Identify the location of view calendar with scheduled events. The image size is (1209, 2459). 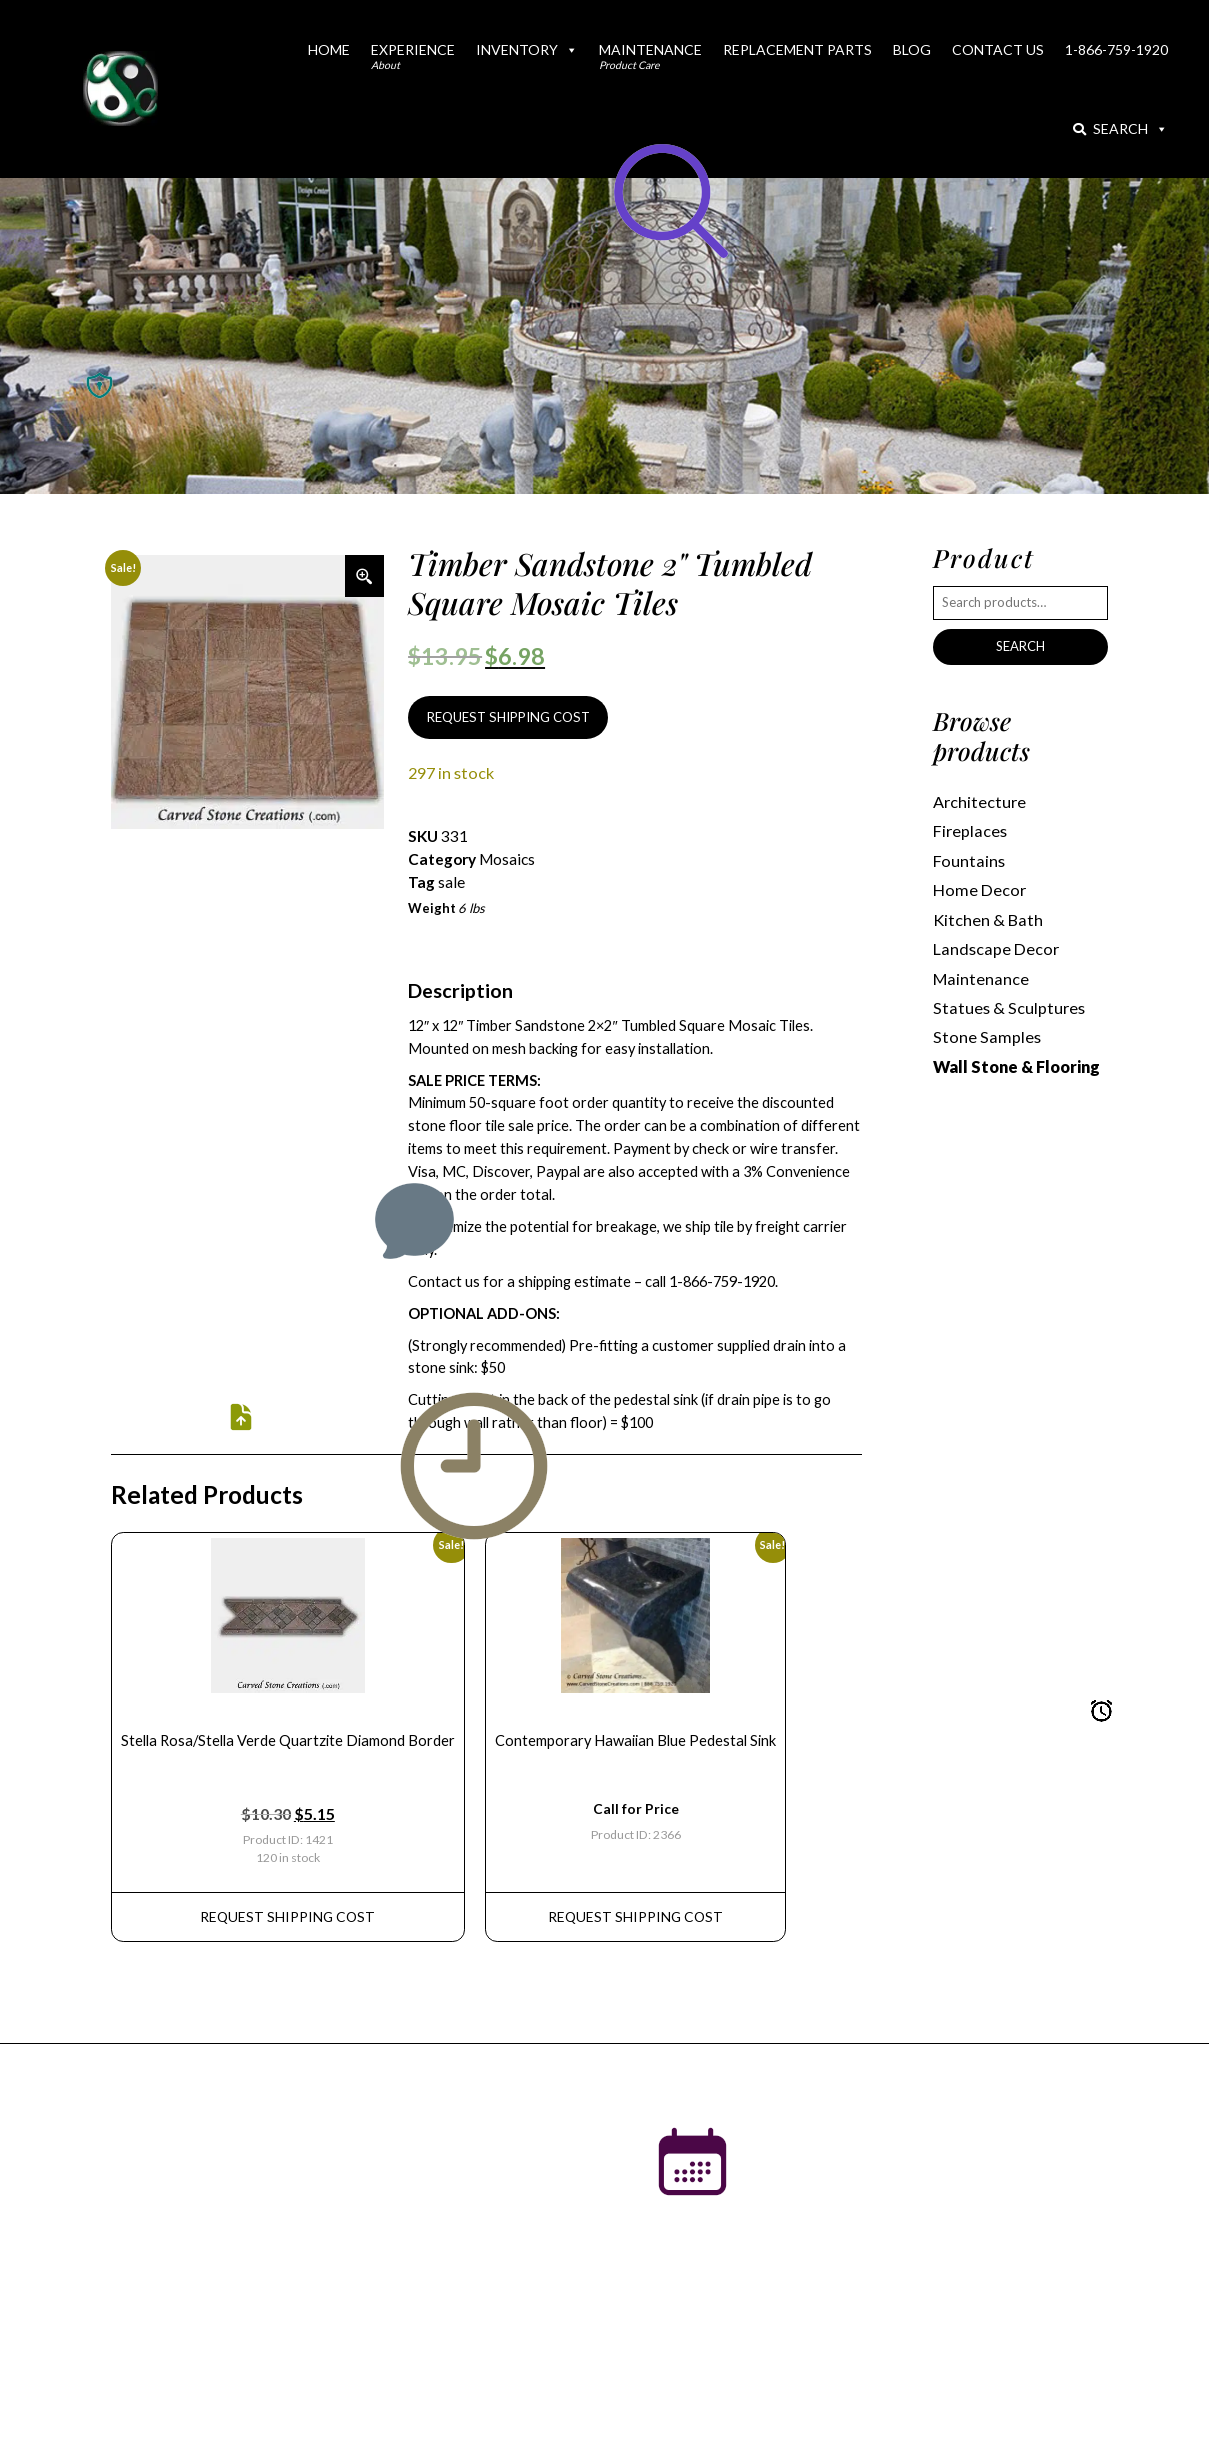
(692, 2161).